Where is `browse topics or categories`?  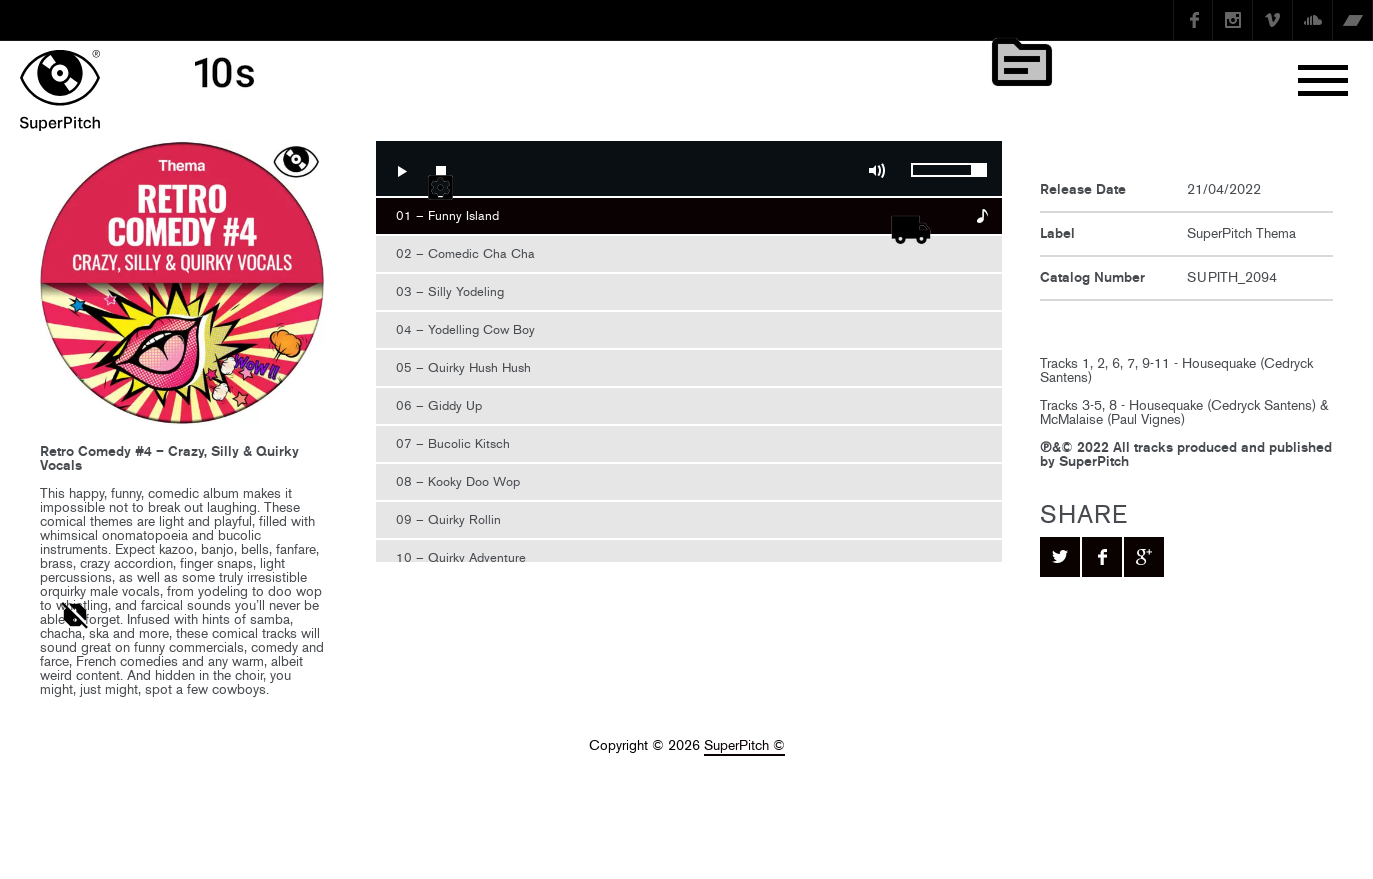 browse topics or categories is located at coordinates (1022, 62).